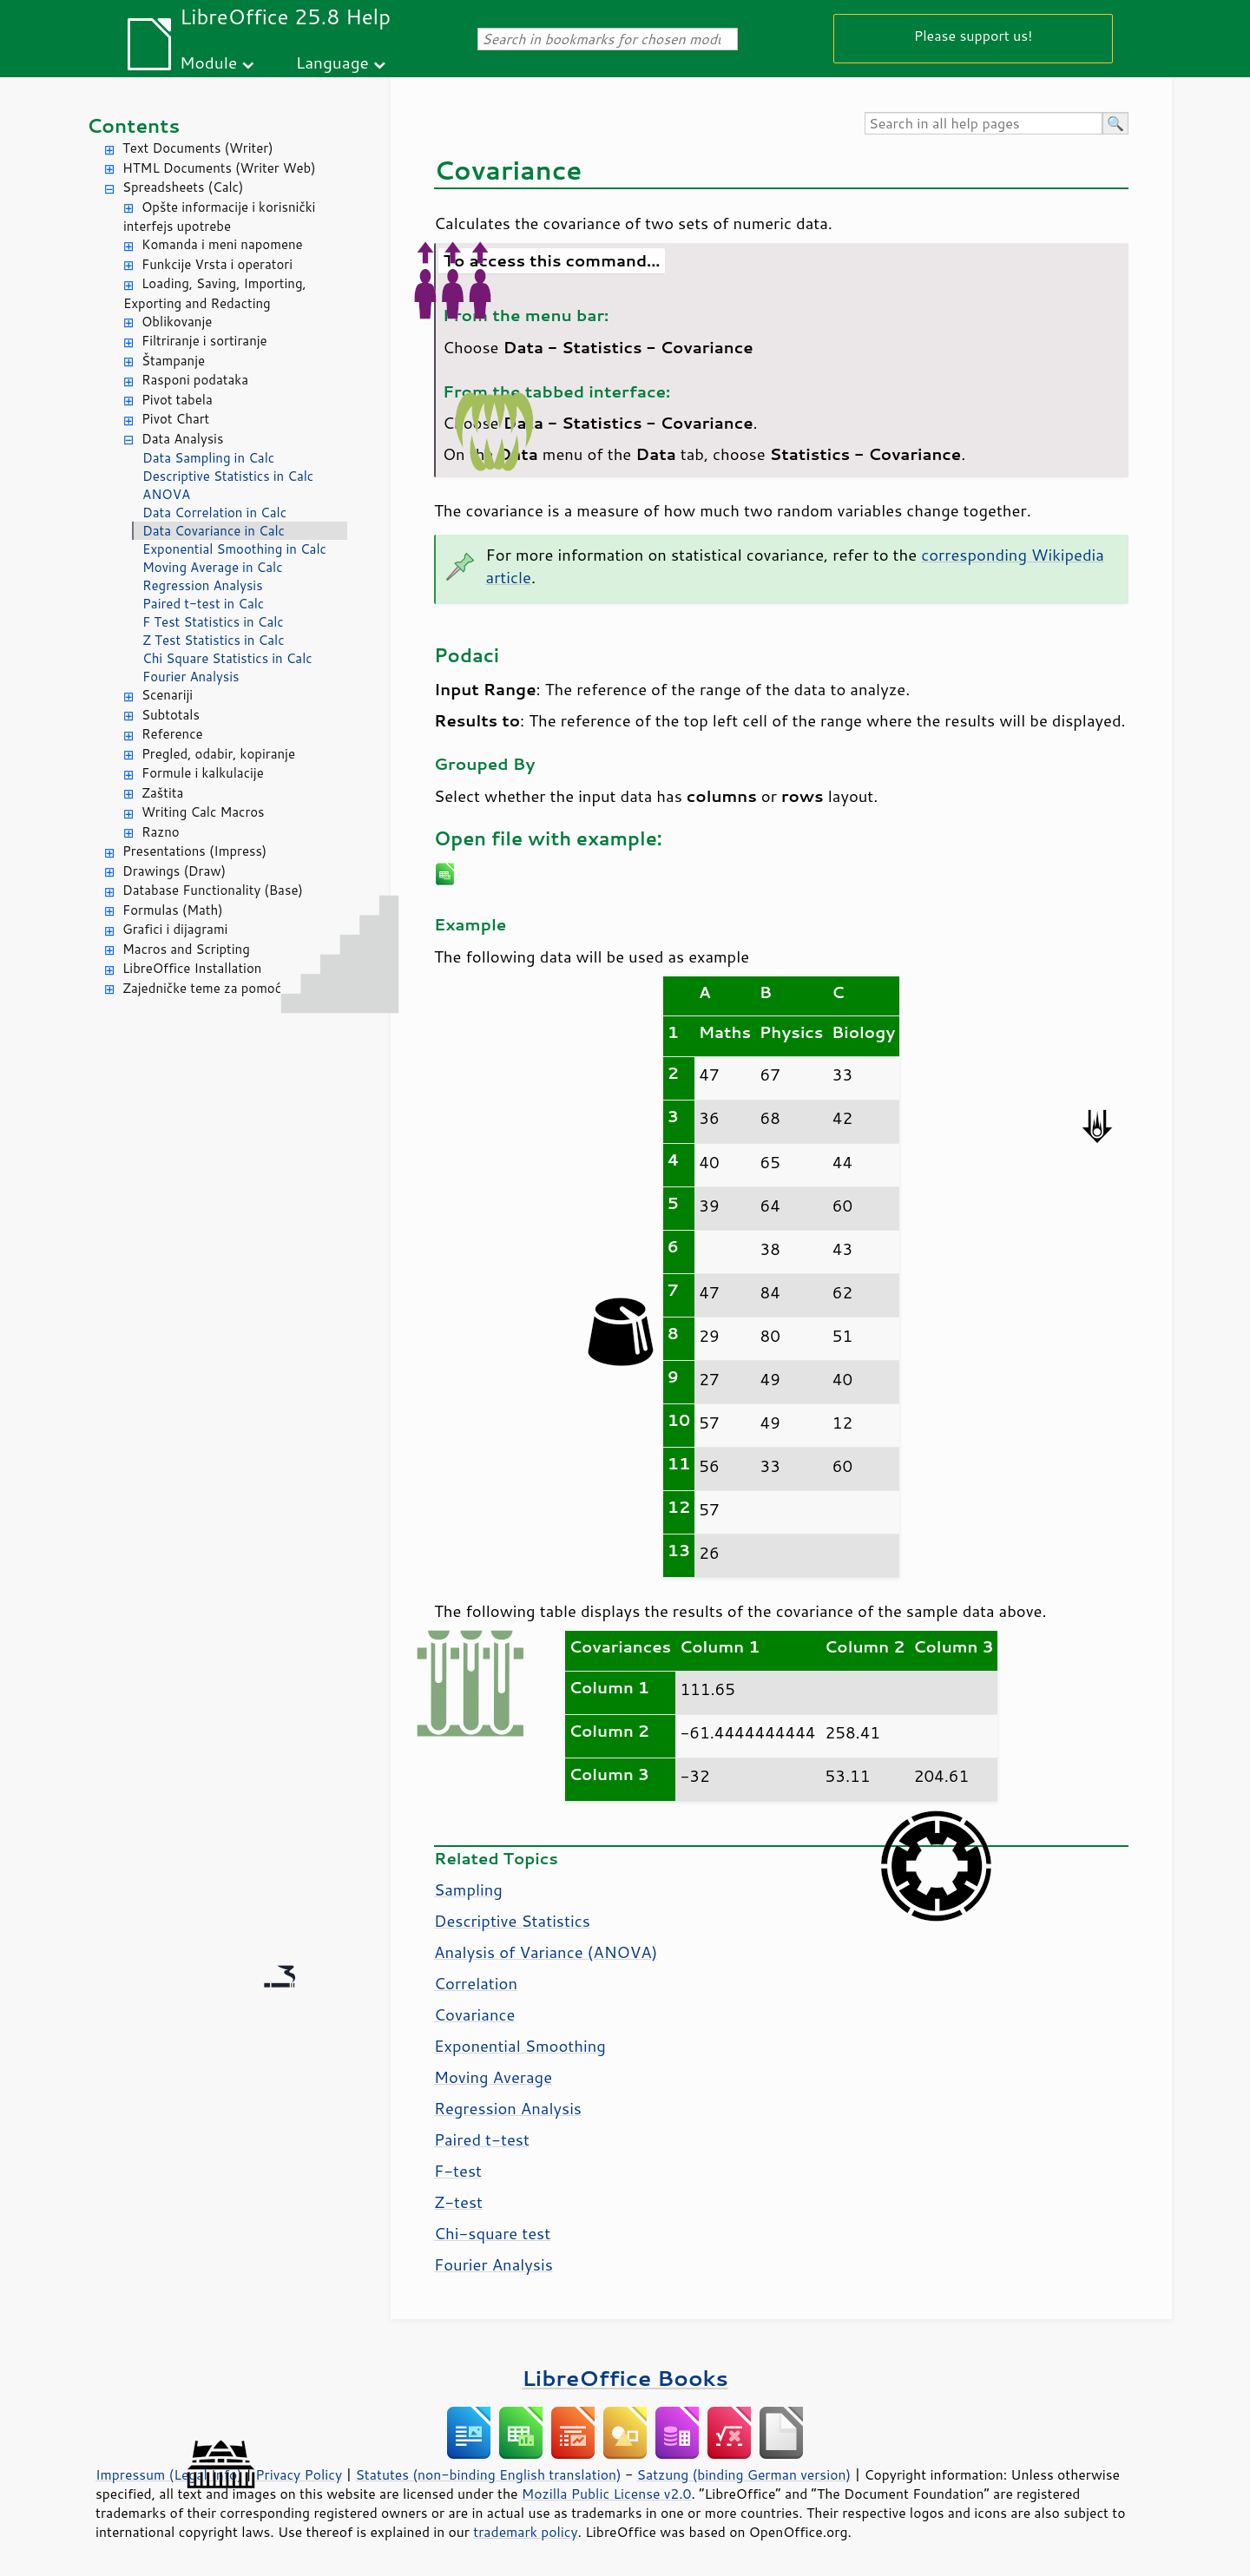 The width and height of the screenshot is (1250, 2576). I want to click on select fez hat accessory for avatar, so click(620, 1331).